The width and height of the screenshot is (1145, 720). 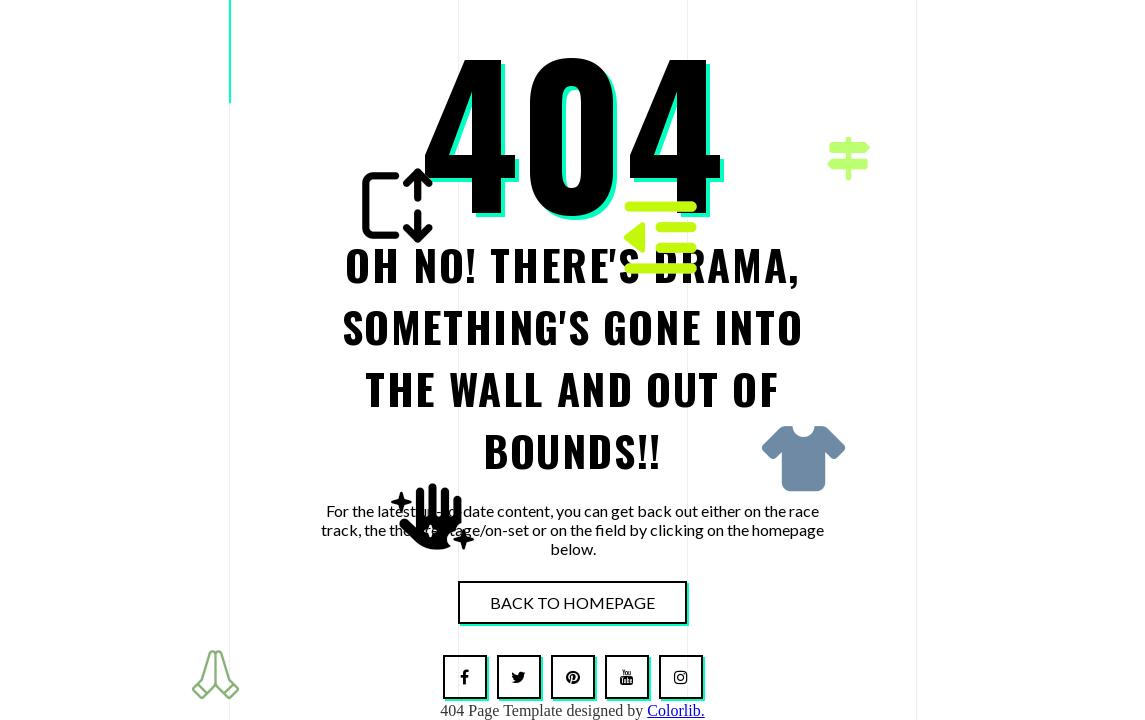 What do you see at coordinates (660, 237) in the screenshot?
I see `decrease text indentation` at bounding box center [660, 237].